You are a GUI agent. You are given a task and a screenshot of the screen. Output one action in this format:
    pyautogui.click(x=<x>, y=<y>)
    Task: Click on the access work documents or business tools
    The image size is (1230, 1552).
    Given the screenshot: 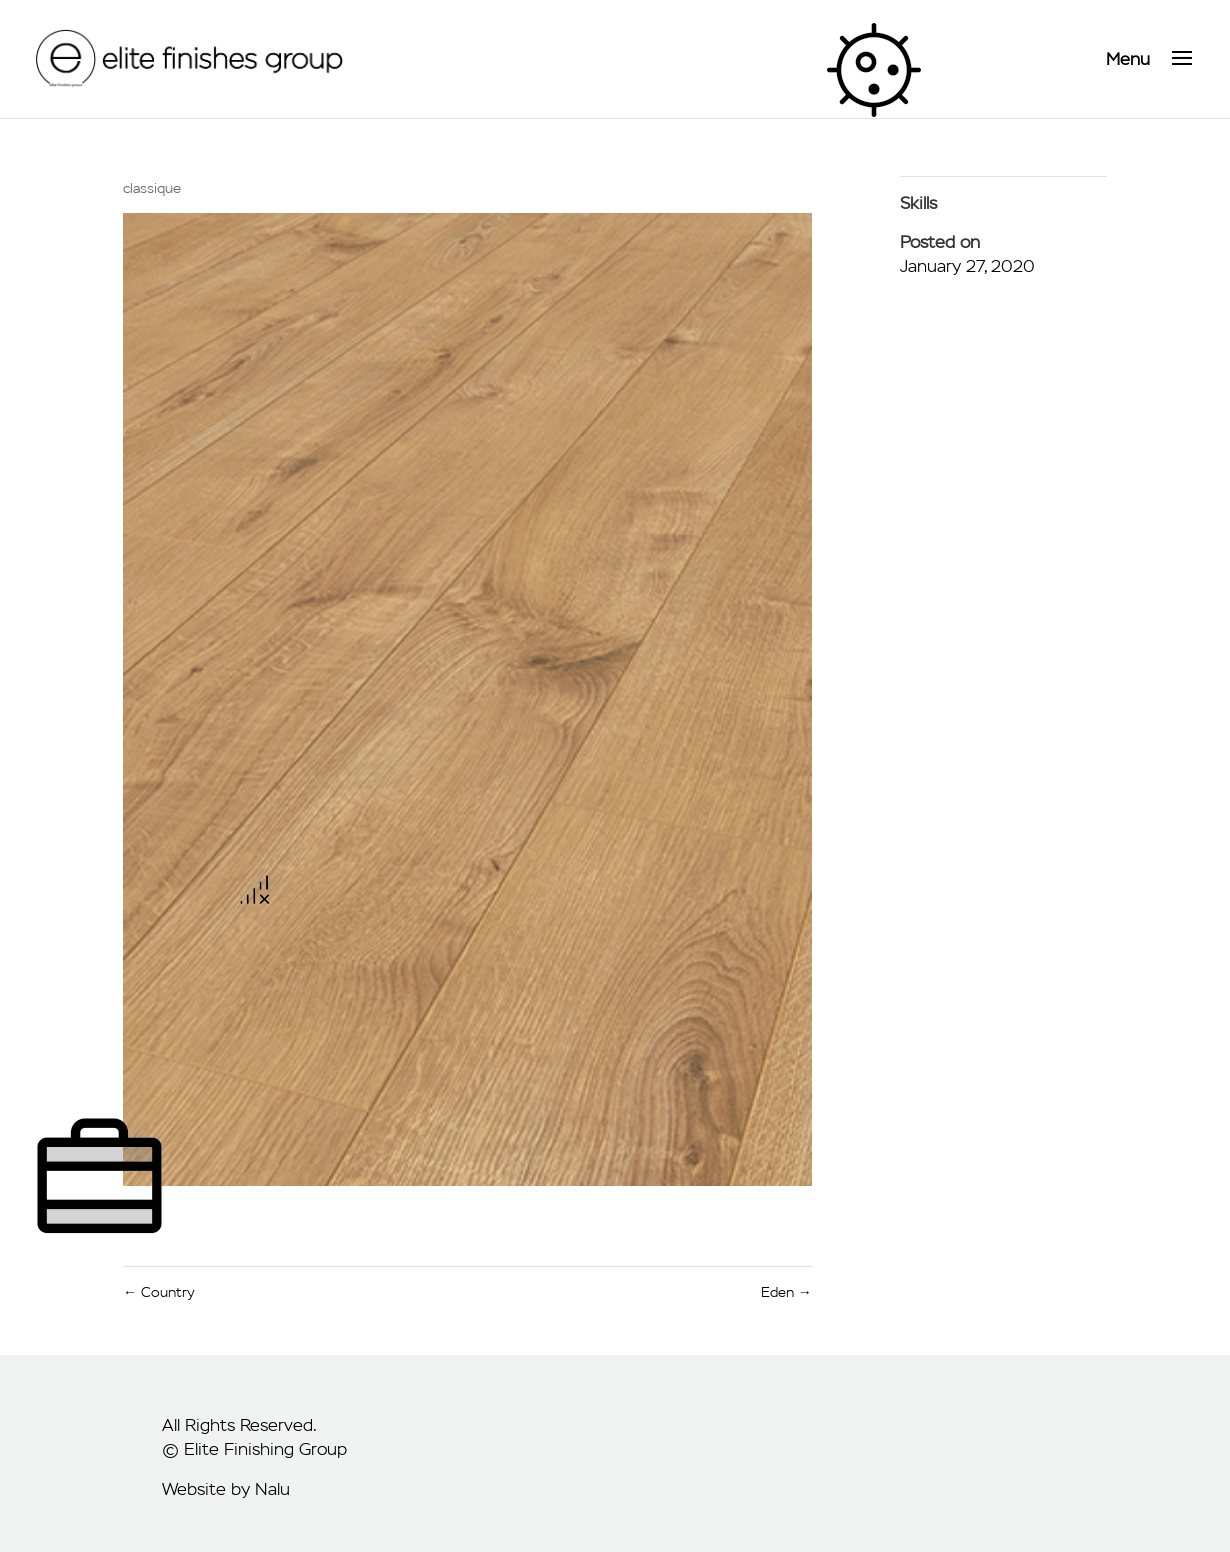 What is the action you would take?
    pyautogui.click(x=99, y=1180)
    